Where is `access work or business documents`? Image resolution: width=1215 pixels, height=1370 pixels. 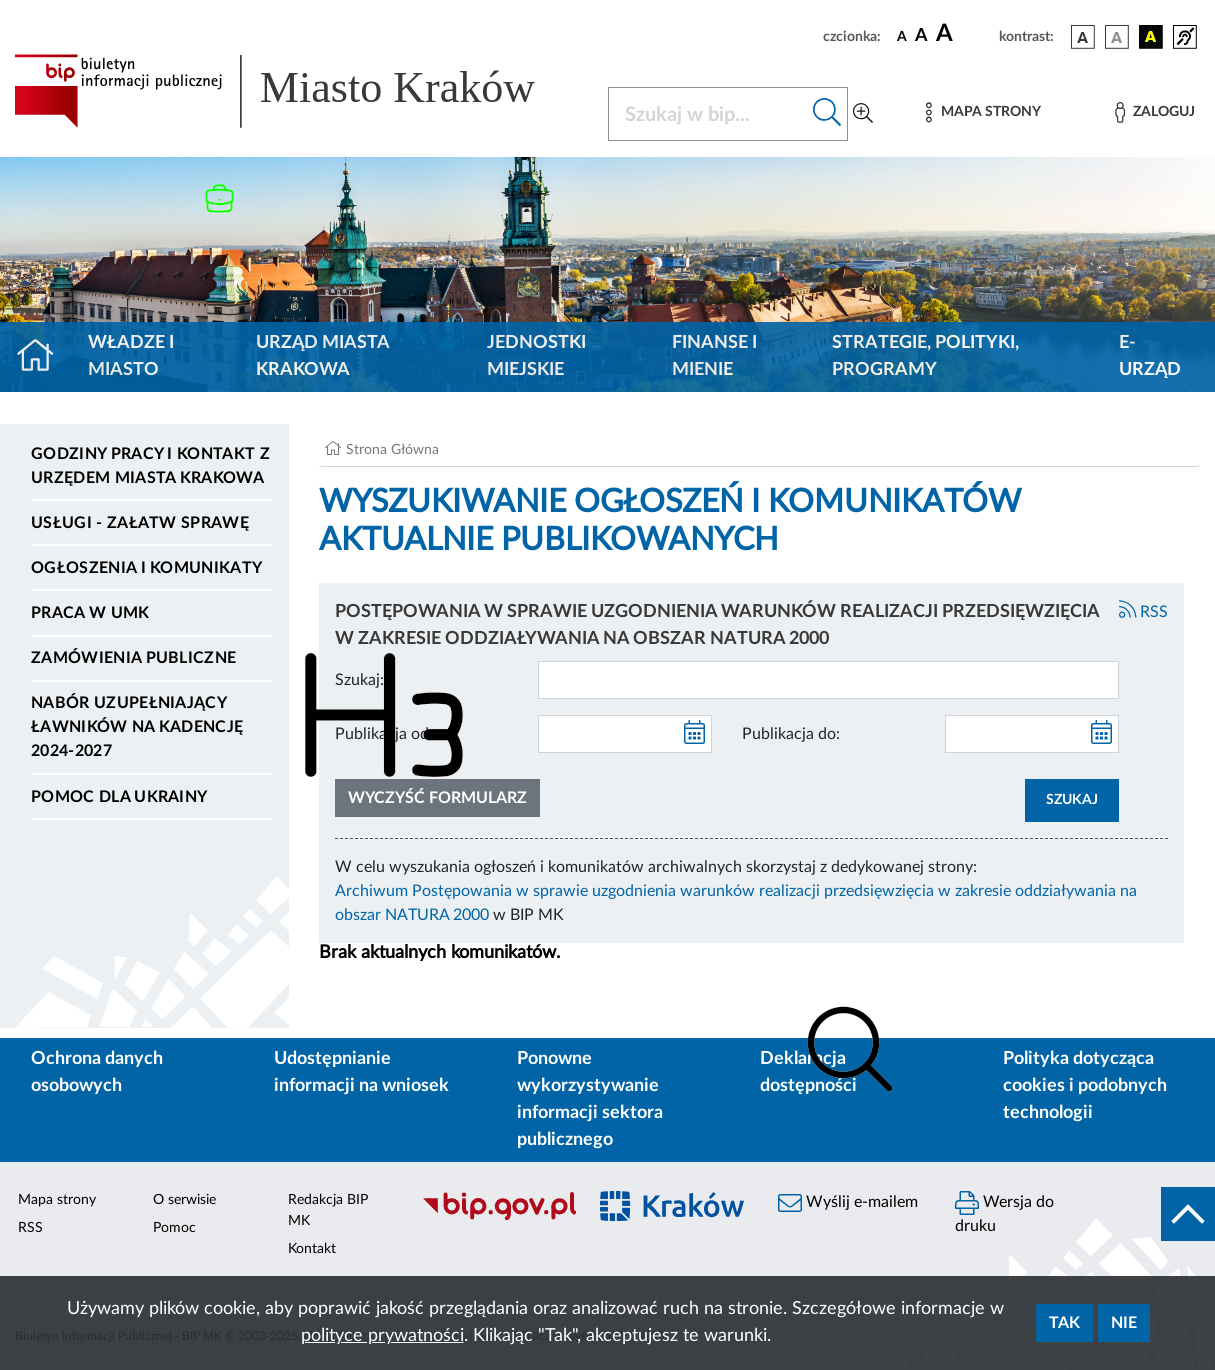
access work or business documents is located at coordinates (219, 198).